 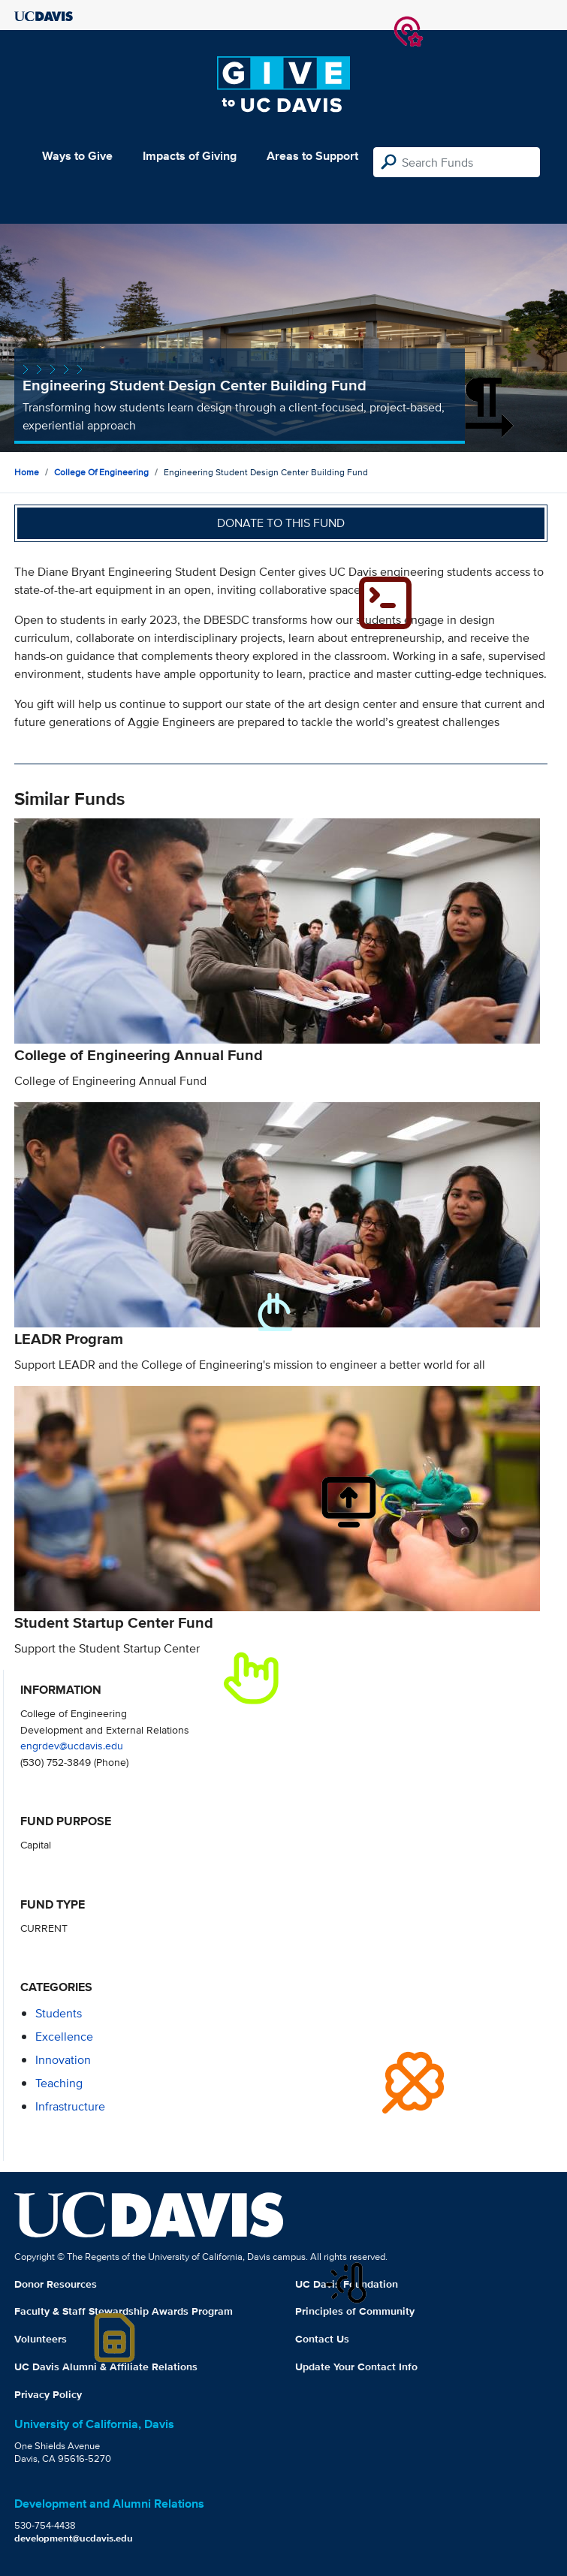 I want to click on open terminal or command line interface, so click(x=385, y=603).